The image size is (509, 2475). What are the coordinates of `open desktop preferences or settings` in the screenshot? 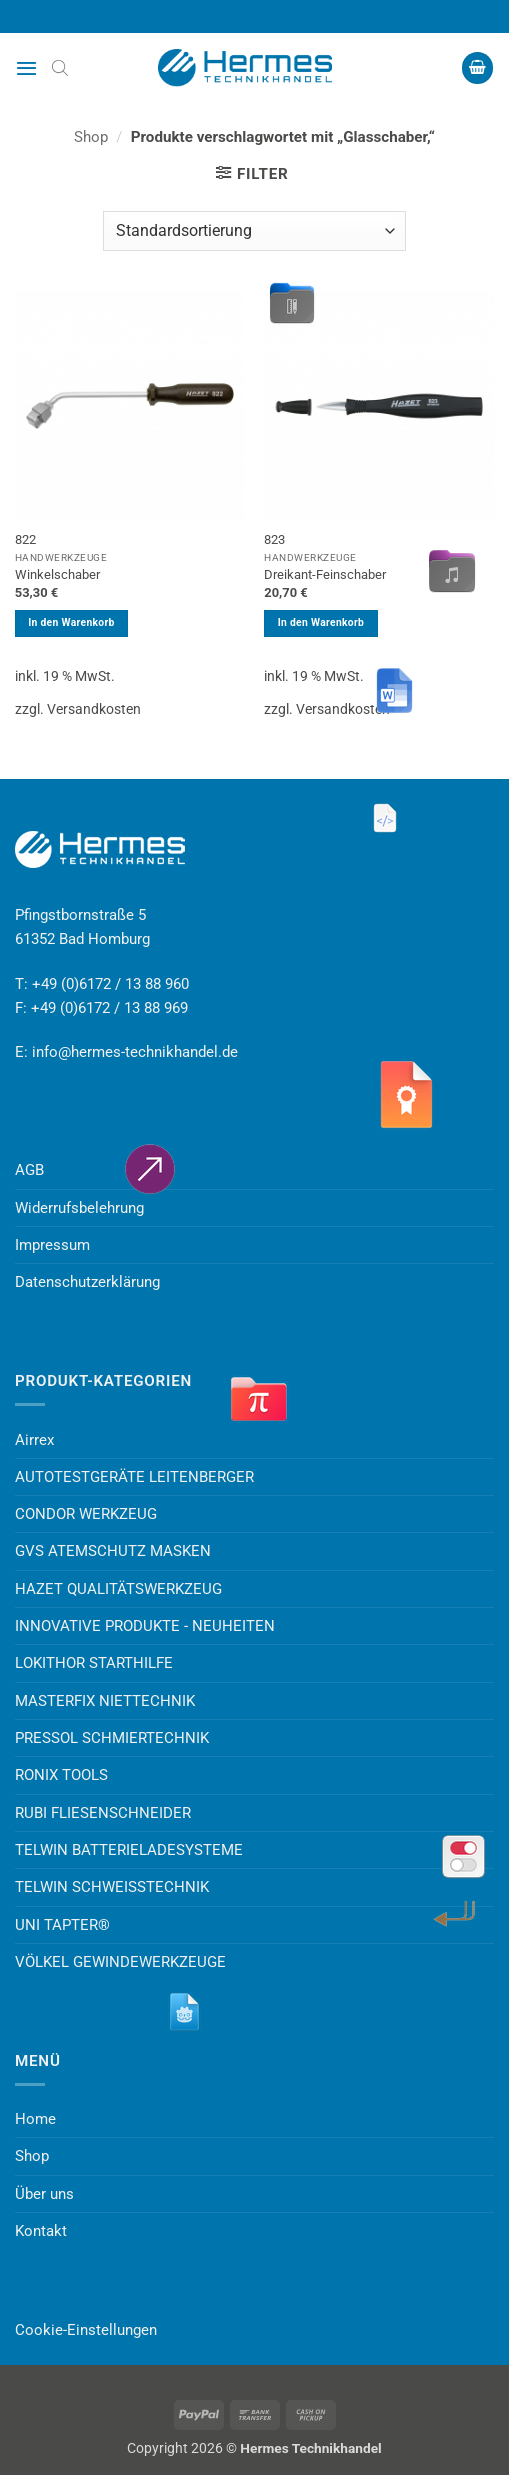 It's located at (463, 1856).